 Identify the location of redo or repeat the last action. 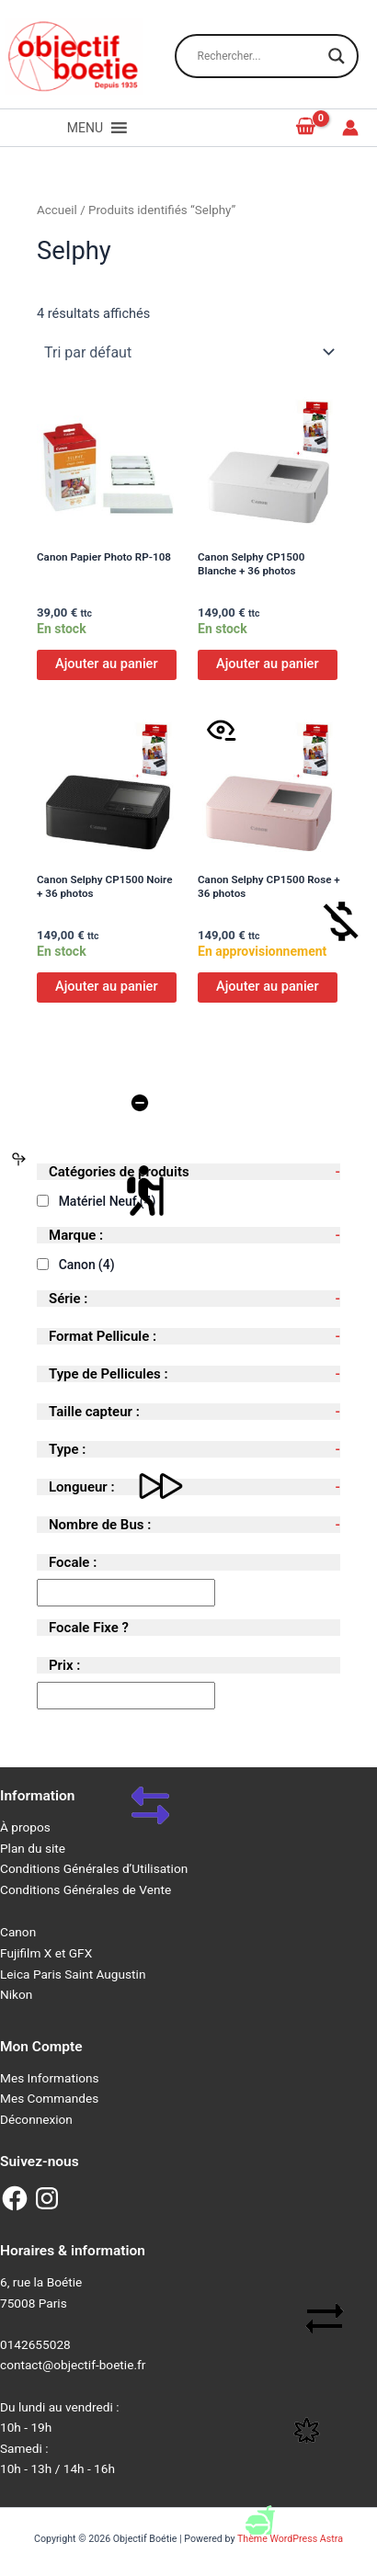
(18, 1159).